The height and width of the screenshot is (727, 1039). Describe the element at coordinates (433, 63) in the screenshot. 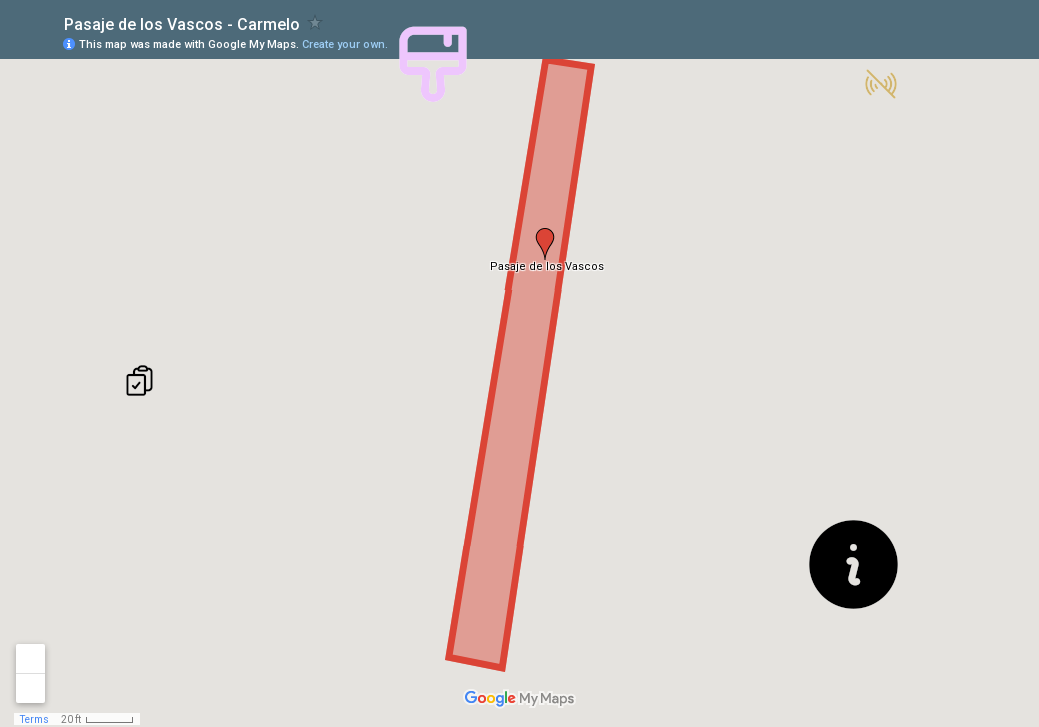

I see `access painting or drawing tools` at that location.